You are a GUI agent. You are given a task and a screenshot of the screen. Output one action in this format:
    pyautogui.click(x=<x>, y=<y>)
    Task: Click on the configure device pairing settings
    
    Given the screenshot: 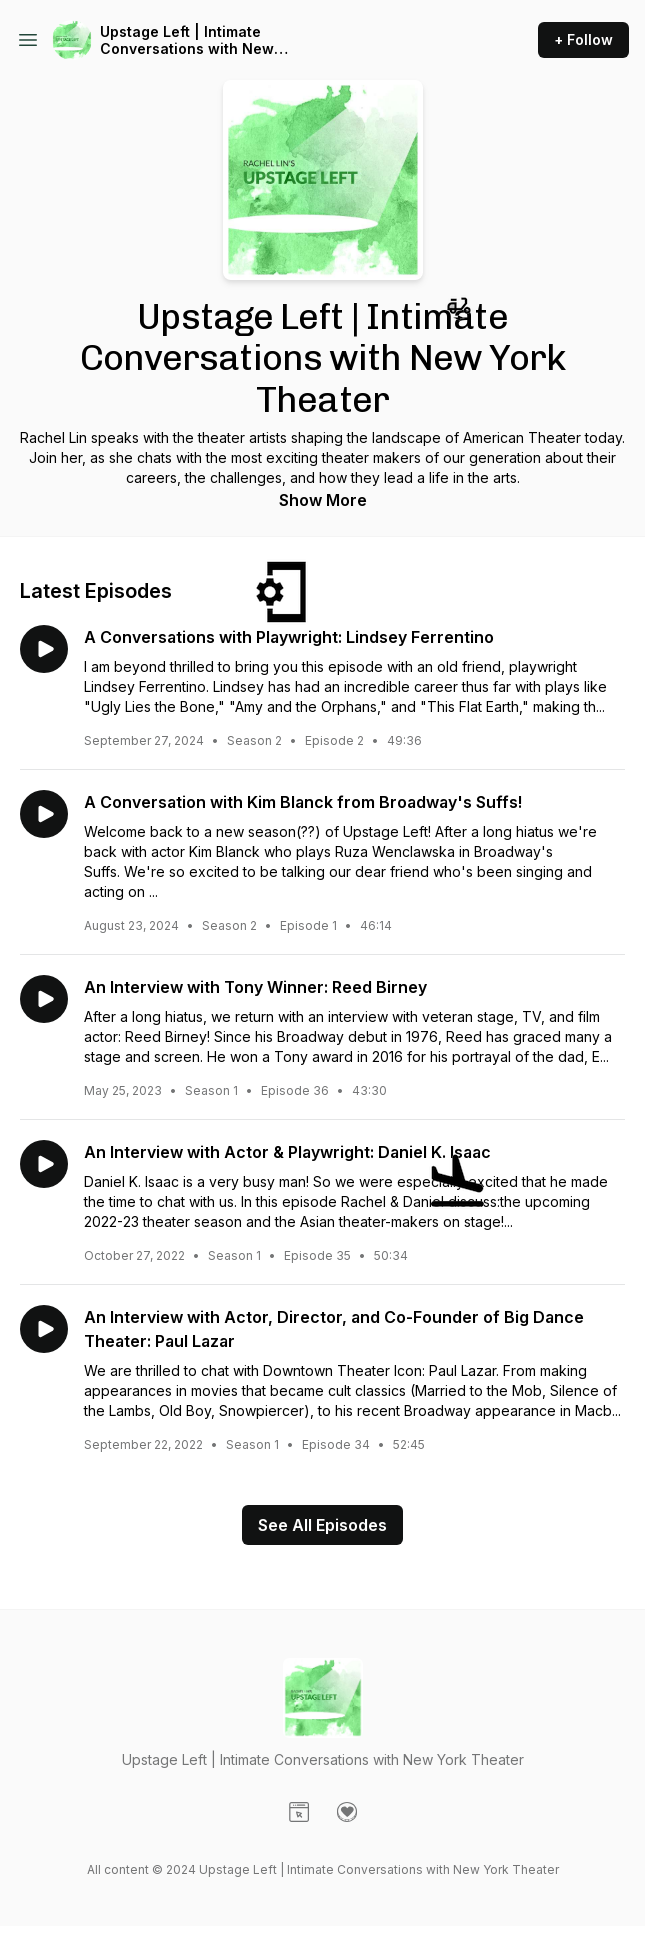 What is the action you would take?
    pyautogui.click(x=281, y=592)
    